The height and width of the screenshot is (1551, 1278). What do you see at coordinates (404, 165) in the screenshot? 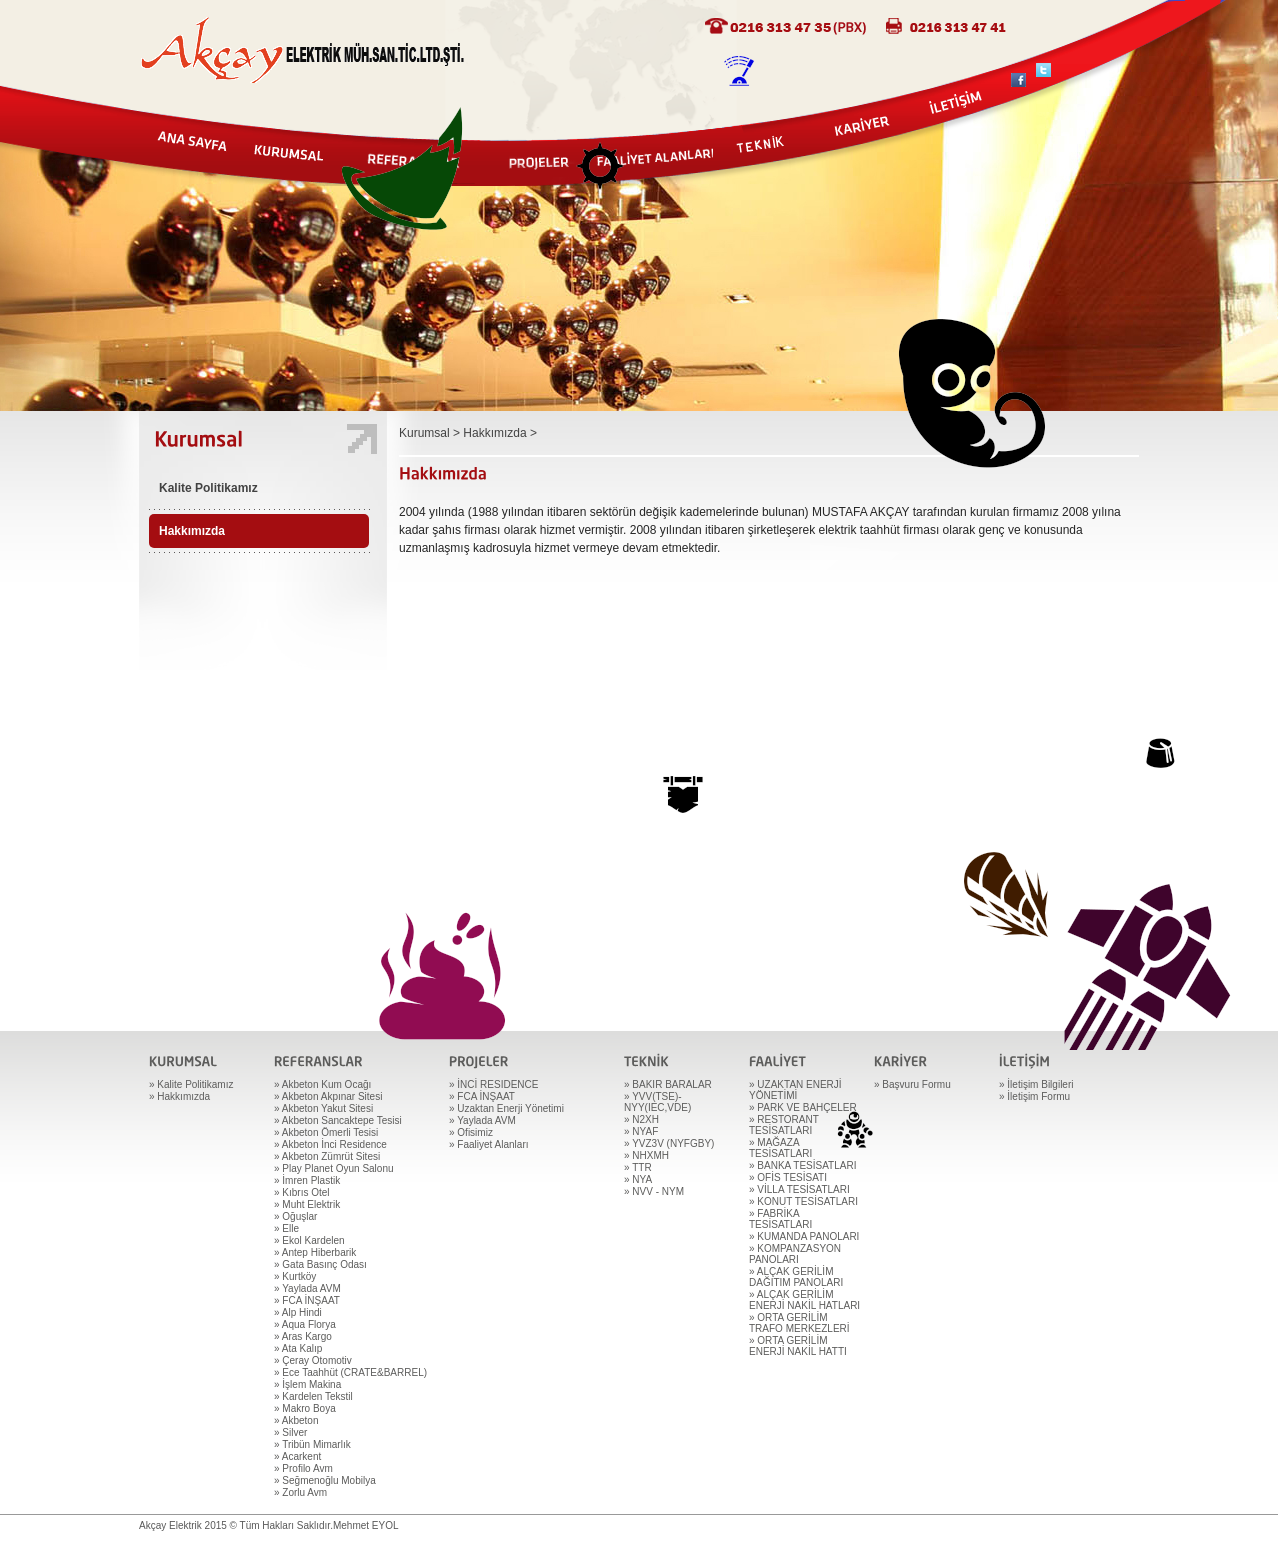
I see `sound an alert or announcement` at bounding box center [404, 165].